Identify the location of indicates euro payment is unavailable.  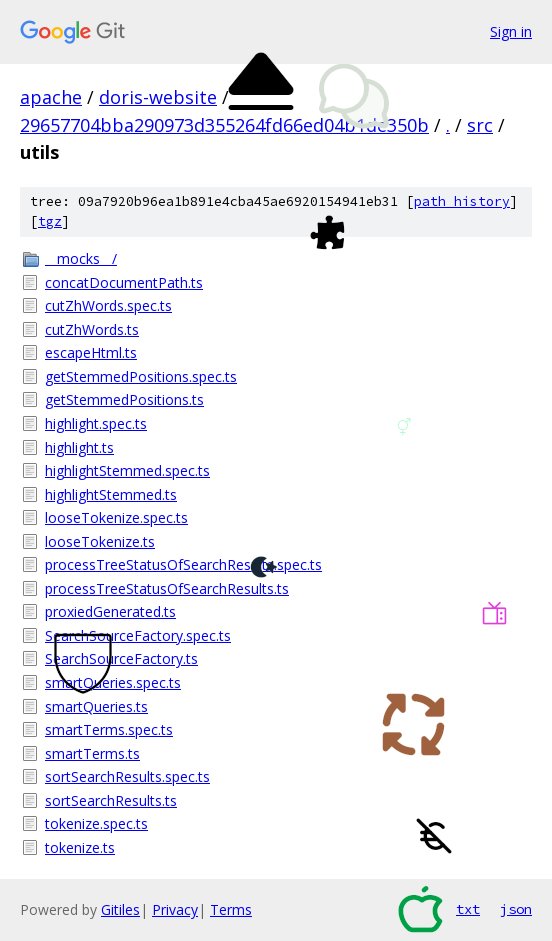
(434, 836).